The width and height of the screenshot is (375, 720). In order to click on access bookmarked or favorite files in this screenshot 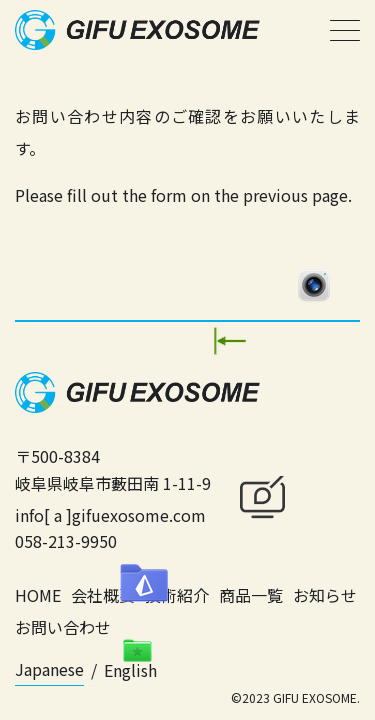, I will do `click(137, 650)`.